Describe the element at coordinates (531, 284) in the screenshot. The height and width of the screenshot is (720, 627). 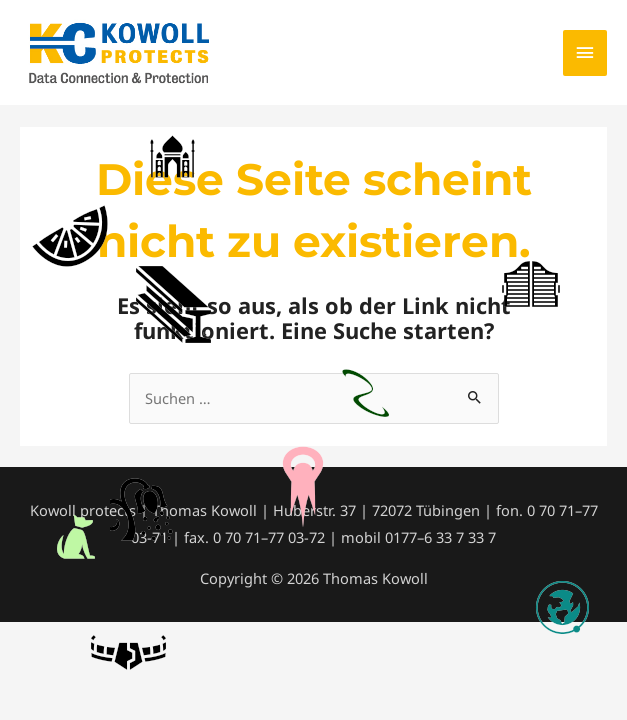
I see `enter a western-themed game area or saloon` at that location.